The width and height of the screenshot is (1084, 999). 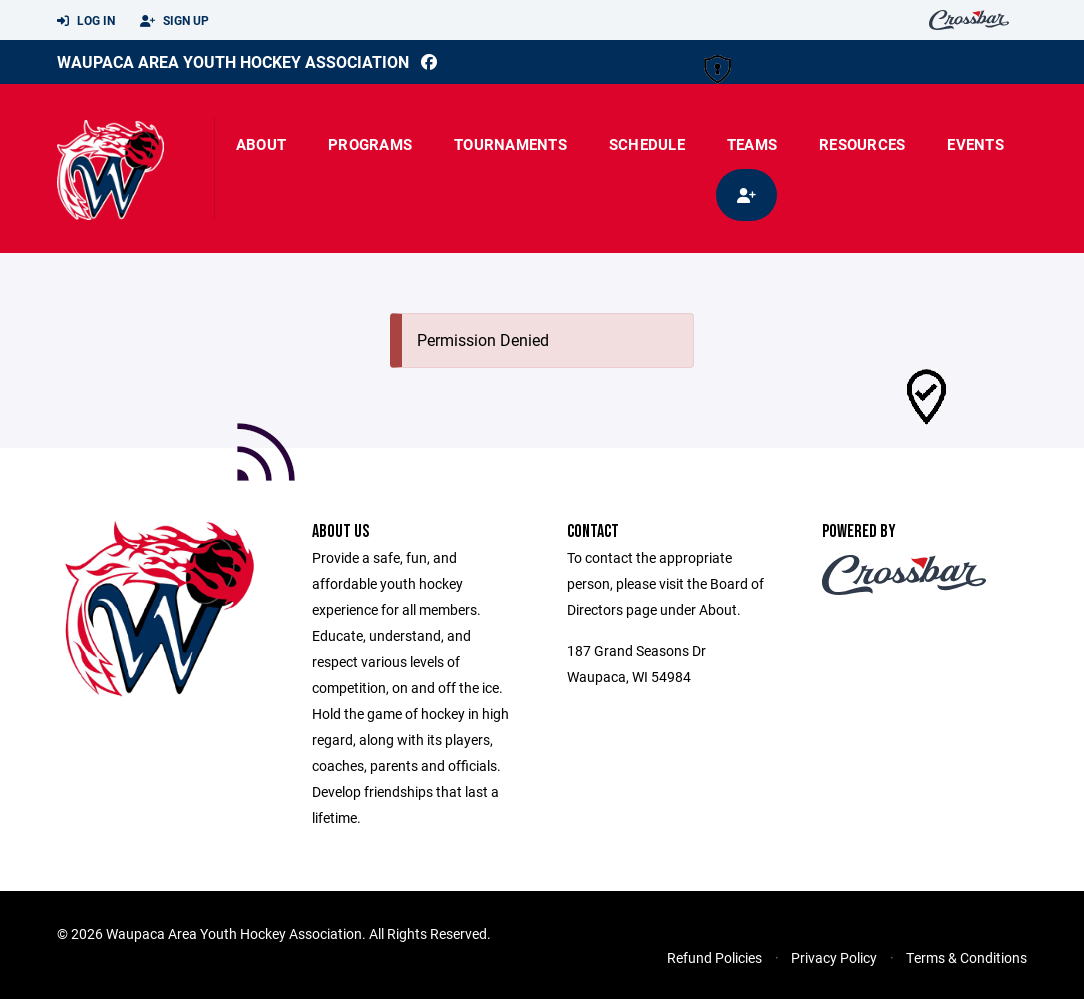 I want to click on subscribe to an RSS feed, so click(x=266, y=452).